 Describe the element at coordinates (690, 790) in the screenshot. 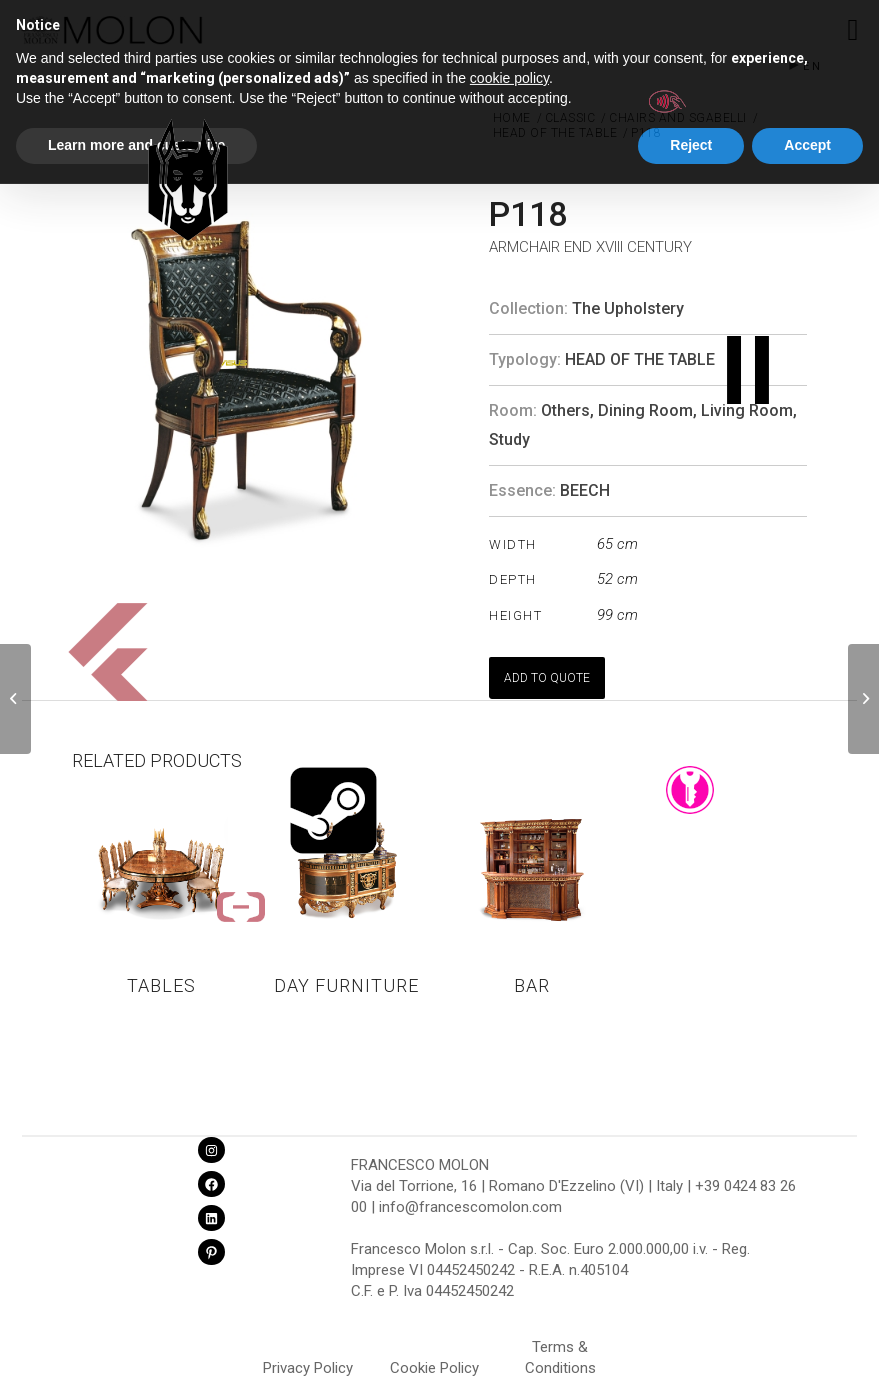

I see `open keepassxc password manager` at that location.